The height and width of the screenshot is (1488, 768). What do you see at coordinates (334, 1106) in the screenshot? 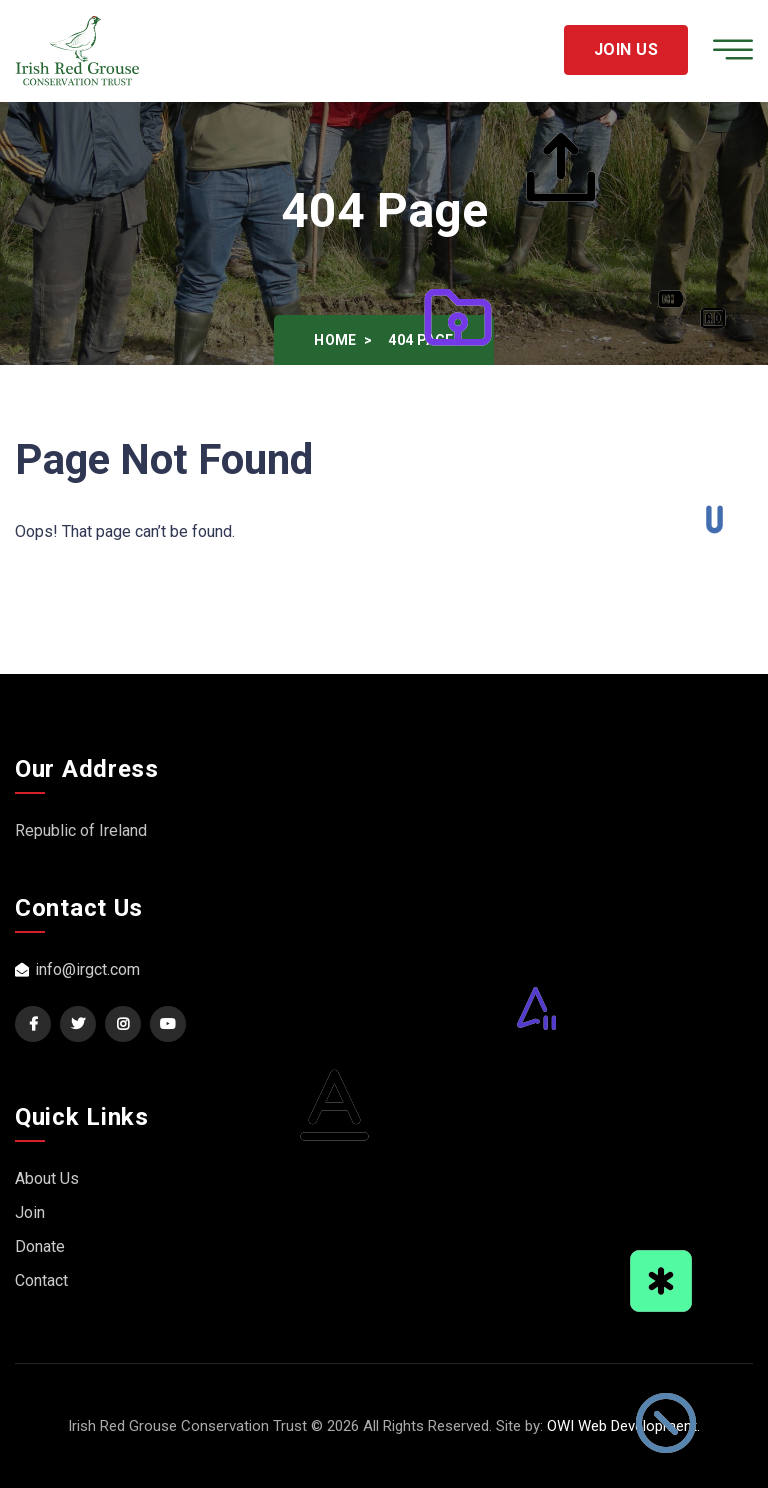
I see `apply underline formatting to text` at bounding box center [334, 1106].